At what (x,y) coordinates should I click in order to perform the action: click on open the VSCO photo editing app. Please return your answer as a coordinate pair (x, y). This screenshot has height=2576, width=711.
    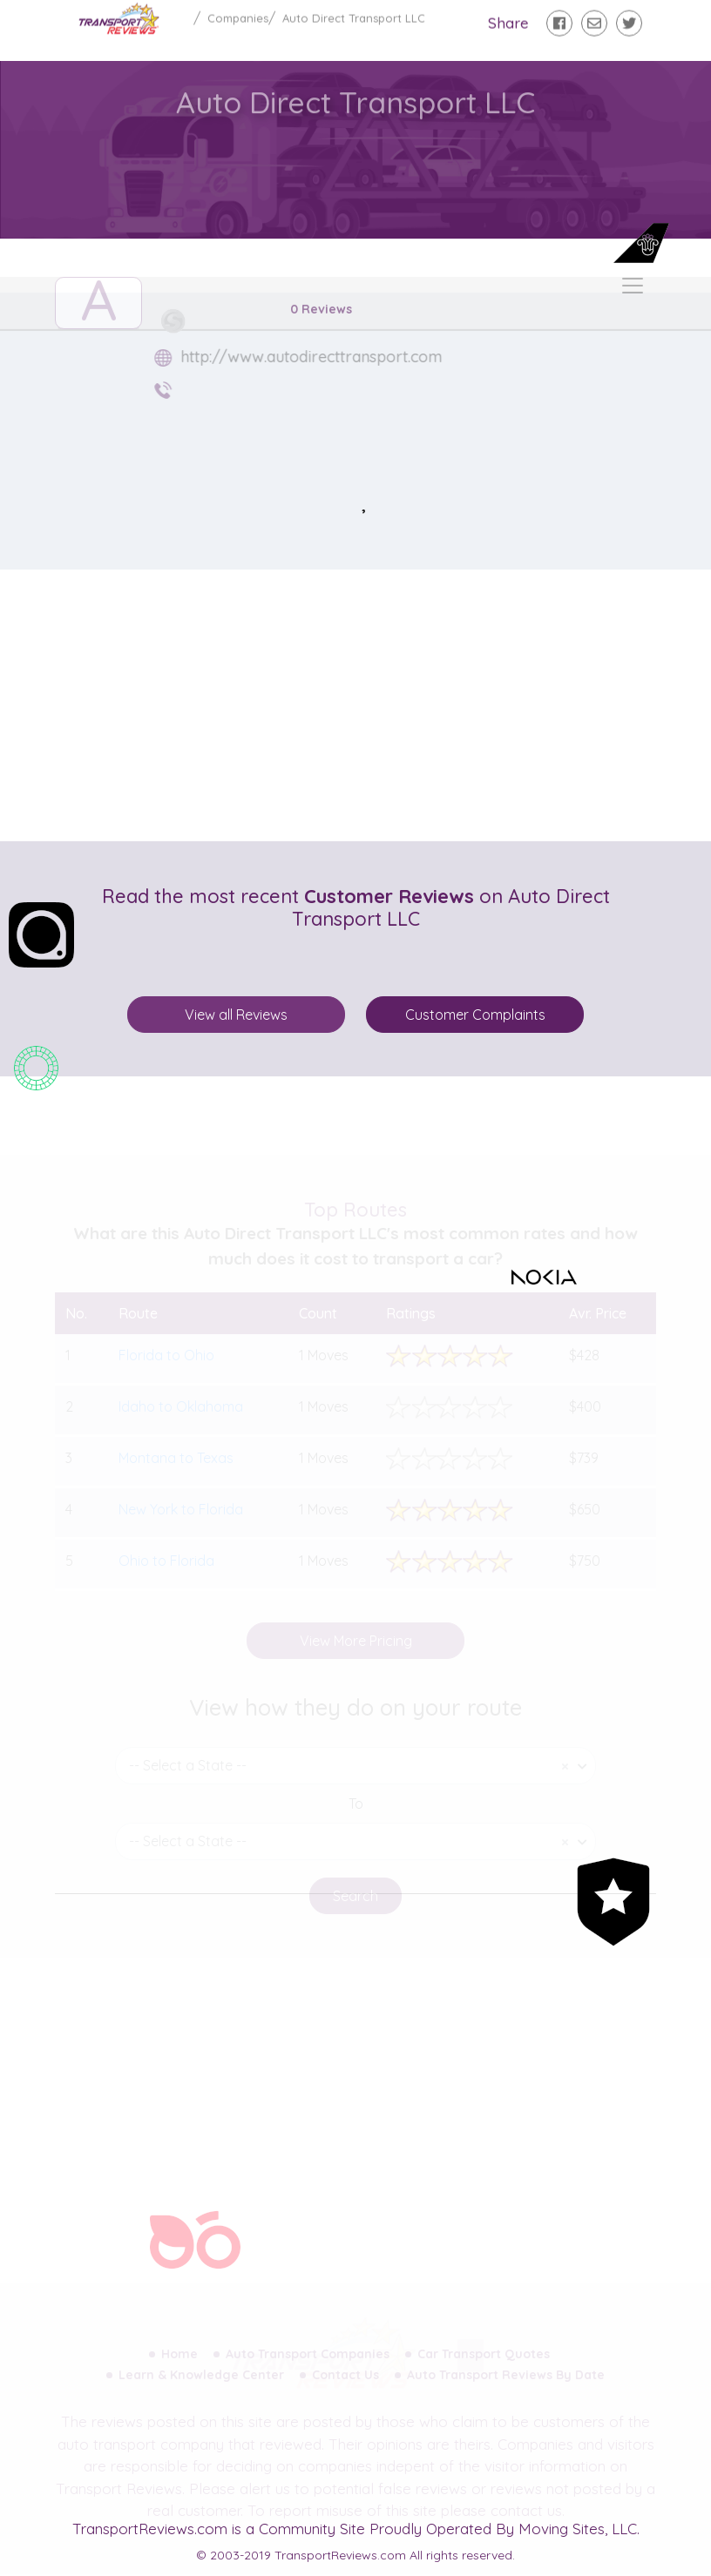
    Looking at the image, I should click on (36, 1068).